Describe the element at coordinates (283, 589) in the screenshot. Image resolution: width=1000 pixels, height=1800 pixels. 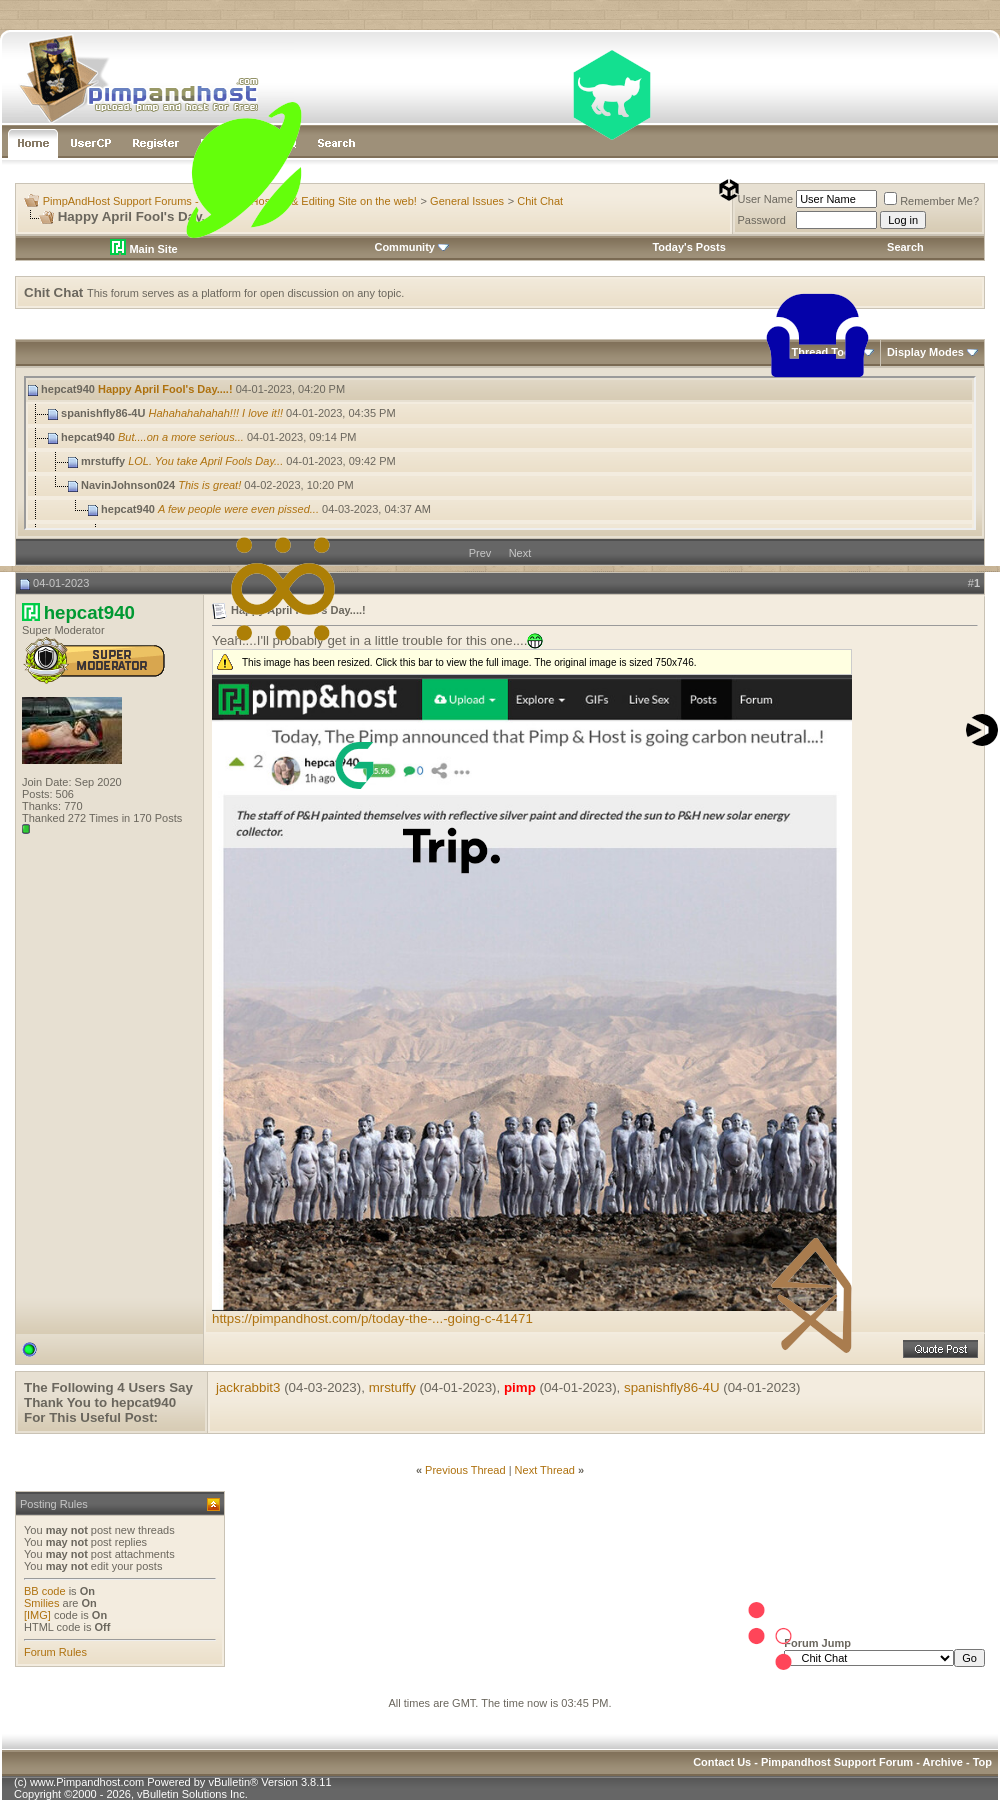
I see `indicates hazy weather conditions` at that location.